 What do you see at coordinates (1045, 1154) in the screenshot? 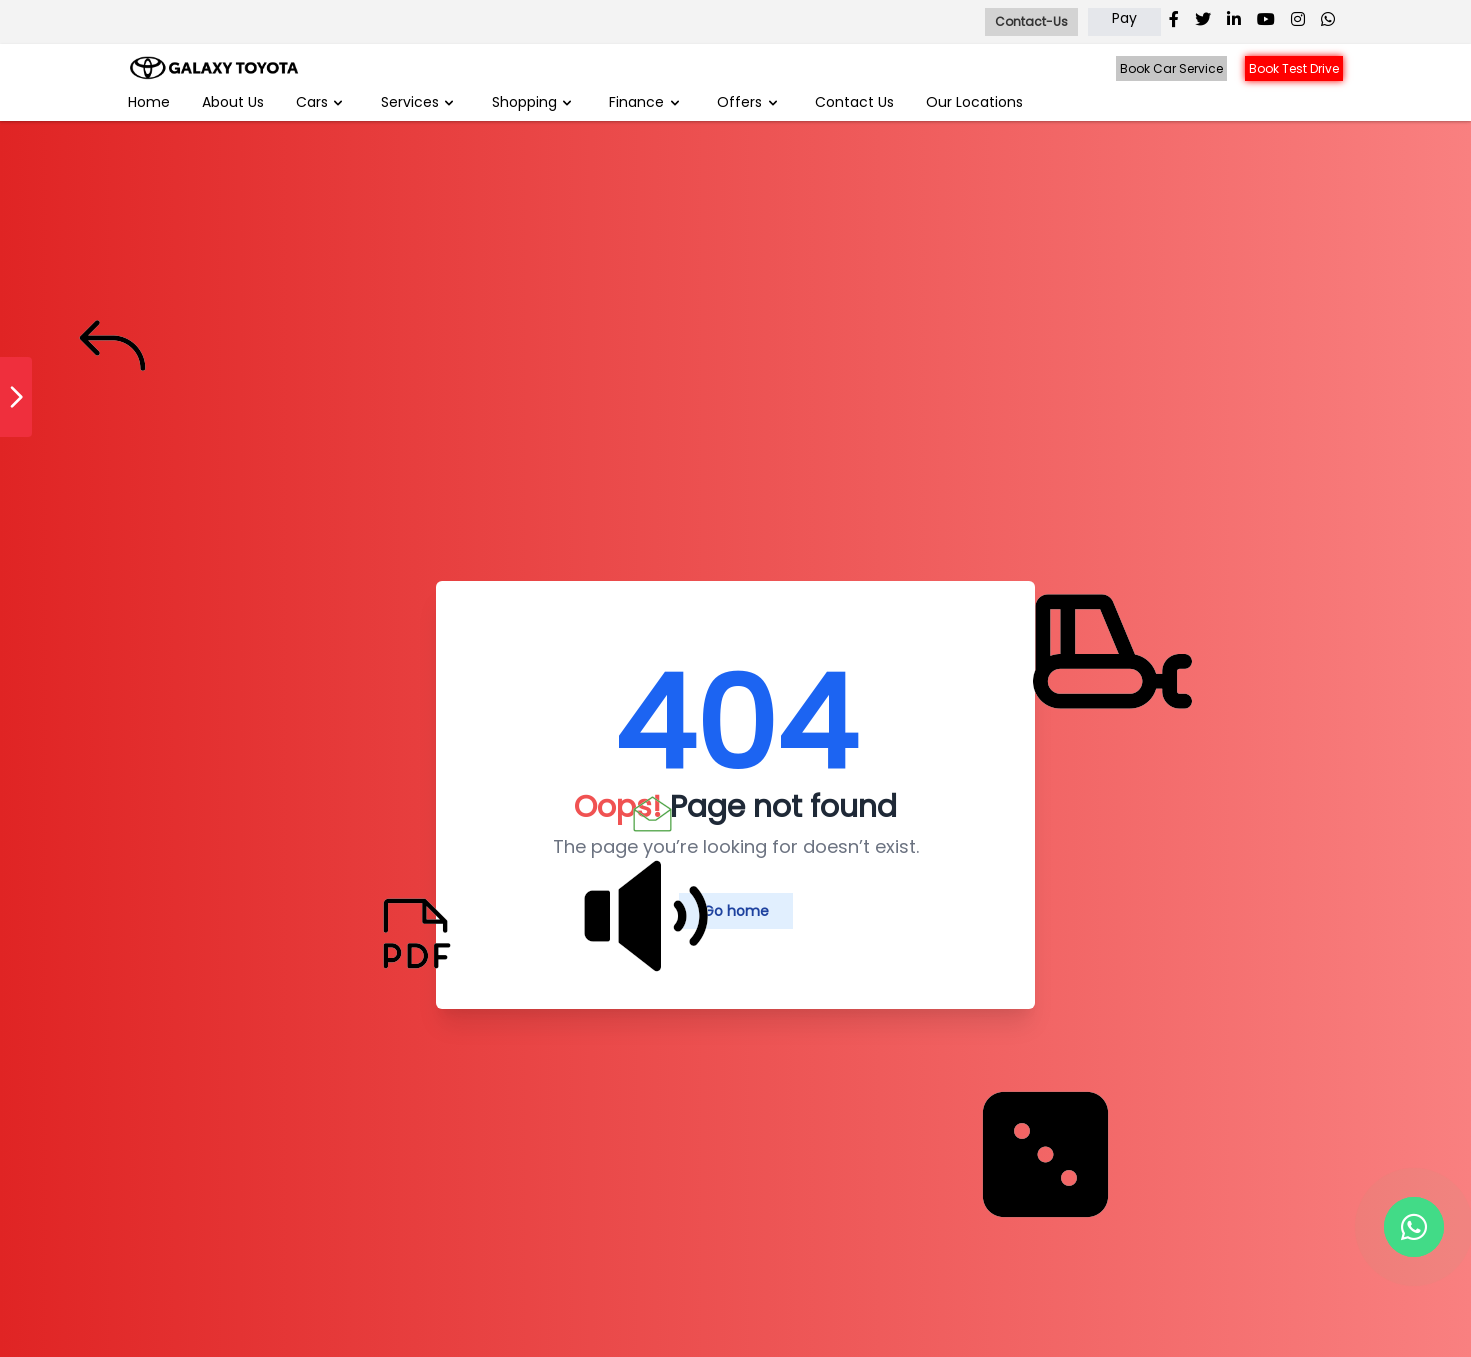
I see `indicates a dice roll result of three` at bounding box center [1045, 1154].